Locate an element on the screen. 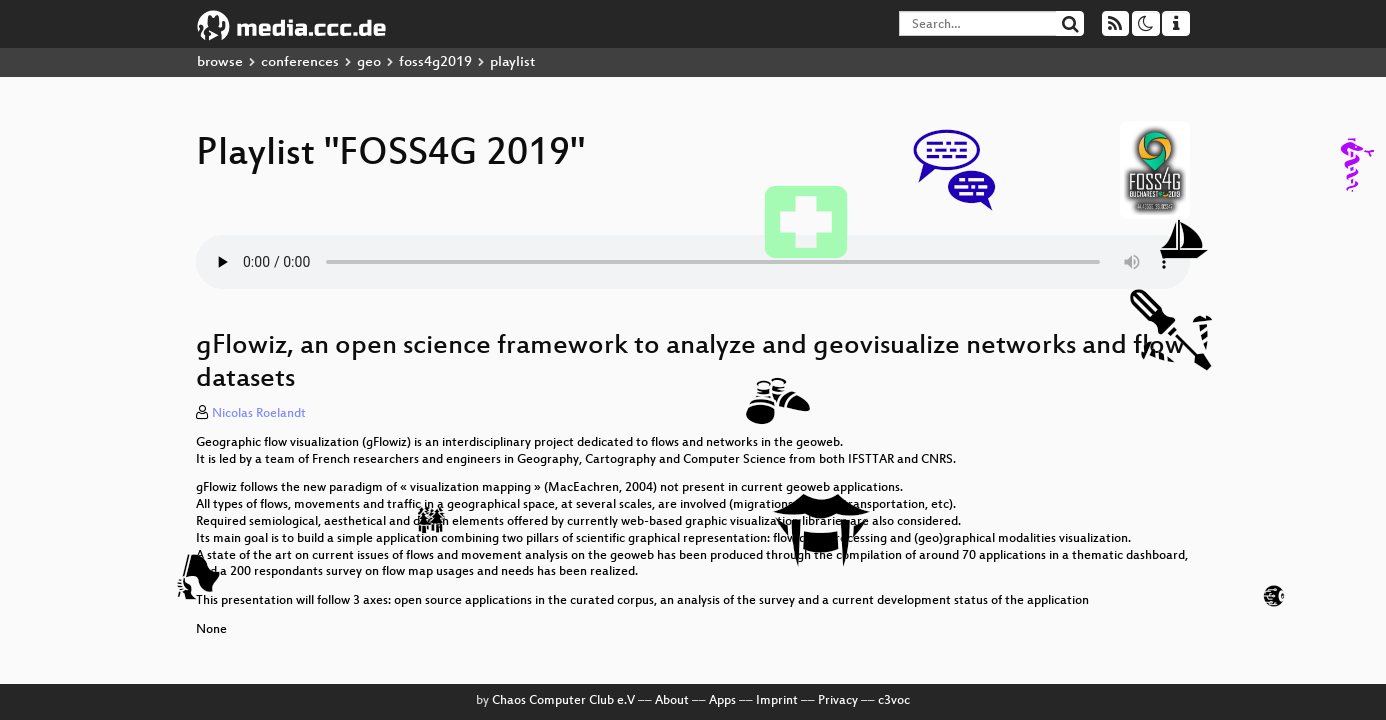 The image size is (1386, 720). declare a truce or ceasefire in game is located at coordinates (198, 576).